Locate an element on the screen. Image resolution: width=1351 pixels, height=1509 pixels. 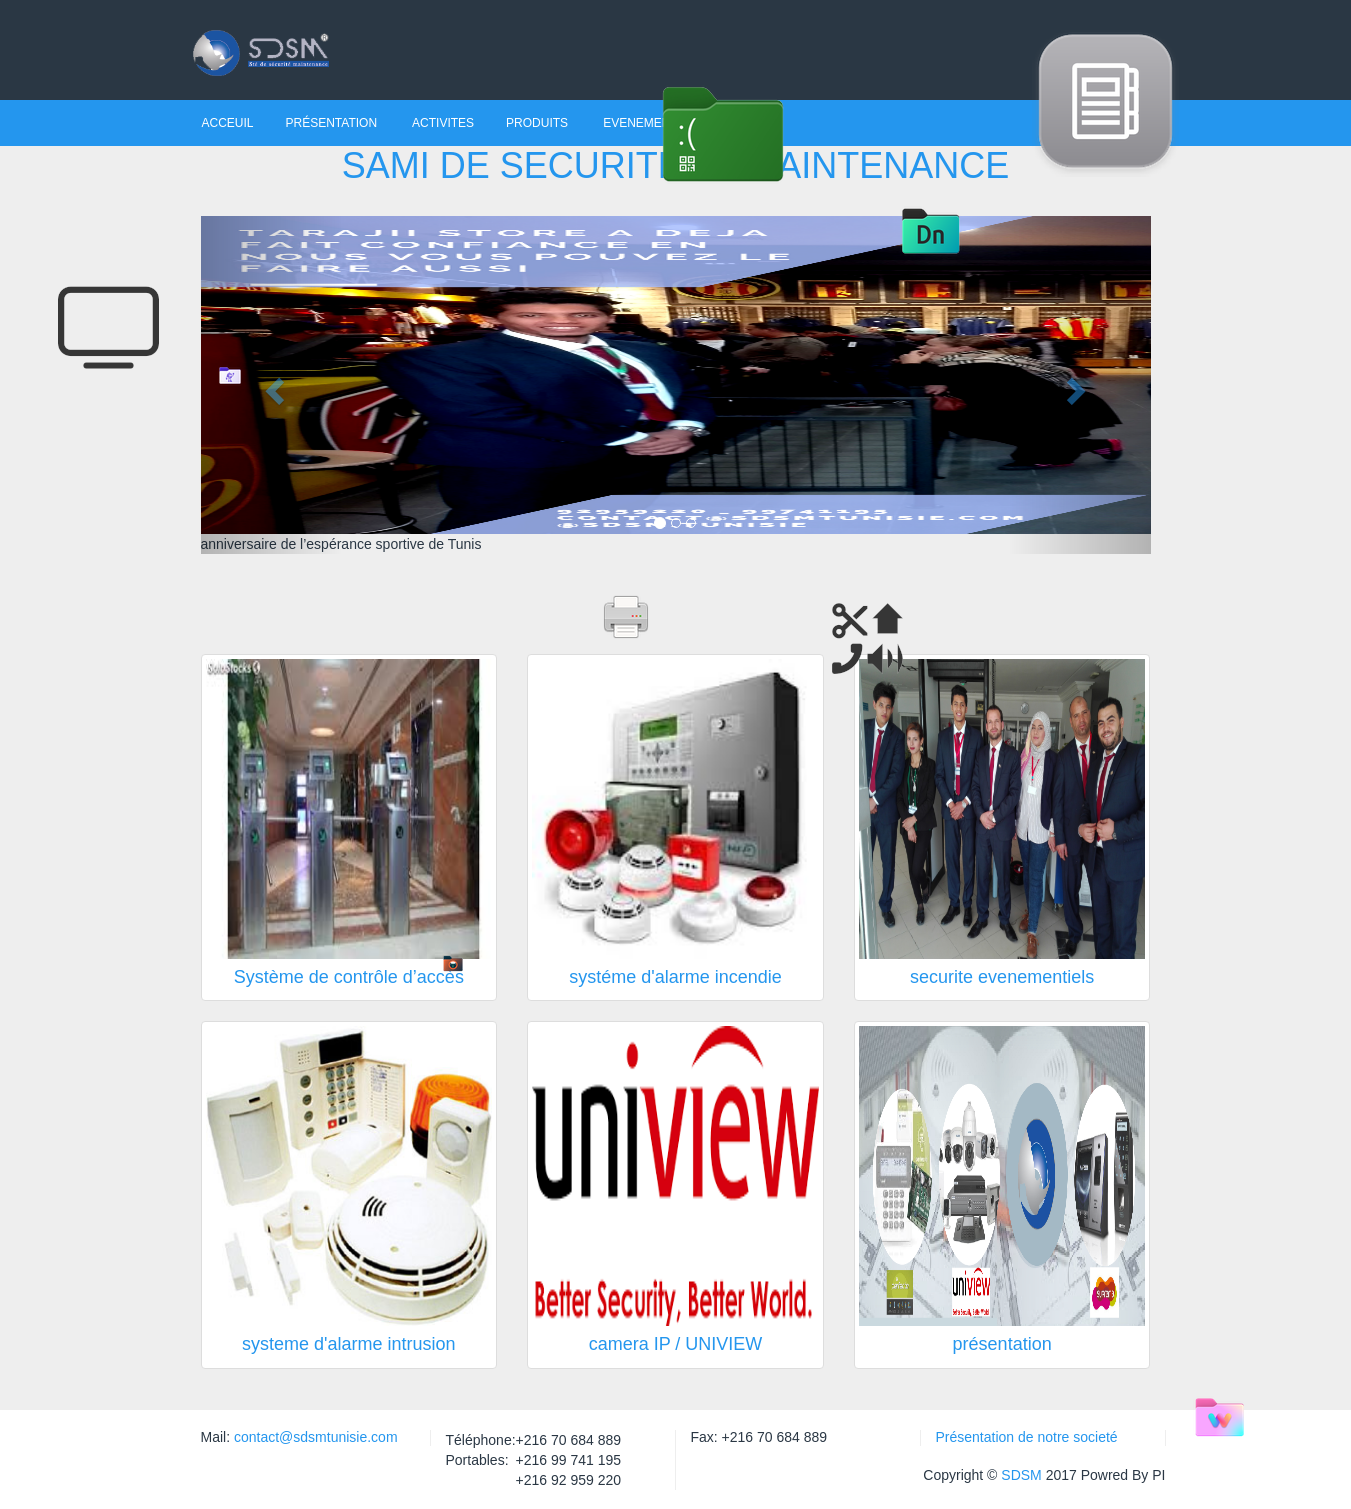
open adobe dimension project files folder is located at coordinates (930, 232).